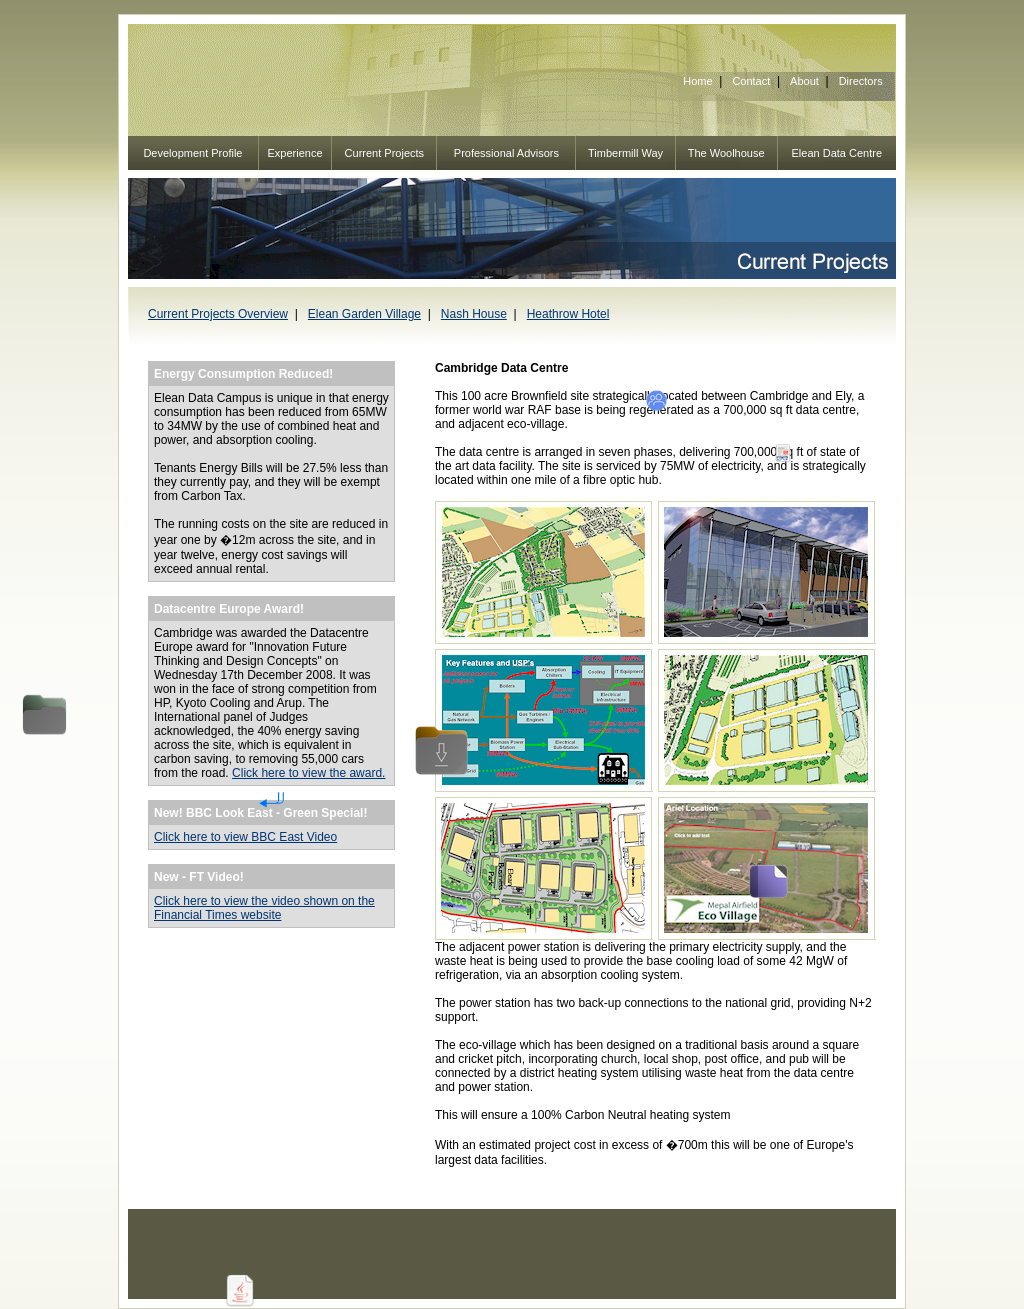 The width and height of the screenshot is (1024, 1309). What do you see at coordinates (240, 1290) in the screenshot?
I see `indicates a java source code file` at bounding box center [240, 1290].